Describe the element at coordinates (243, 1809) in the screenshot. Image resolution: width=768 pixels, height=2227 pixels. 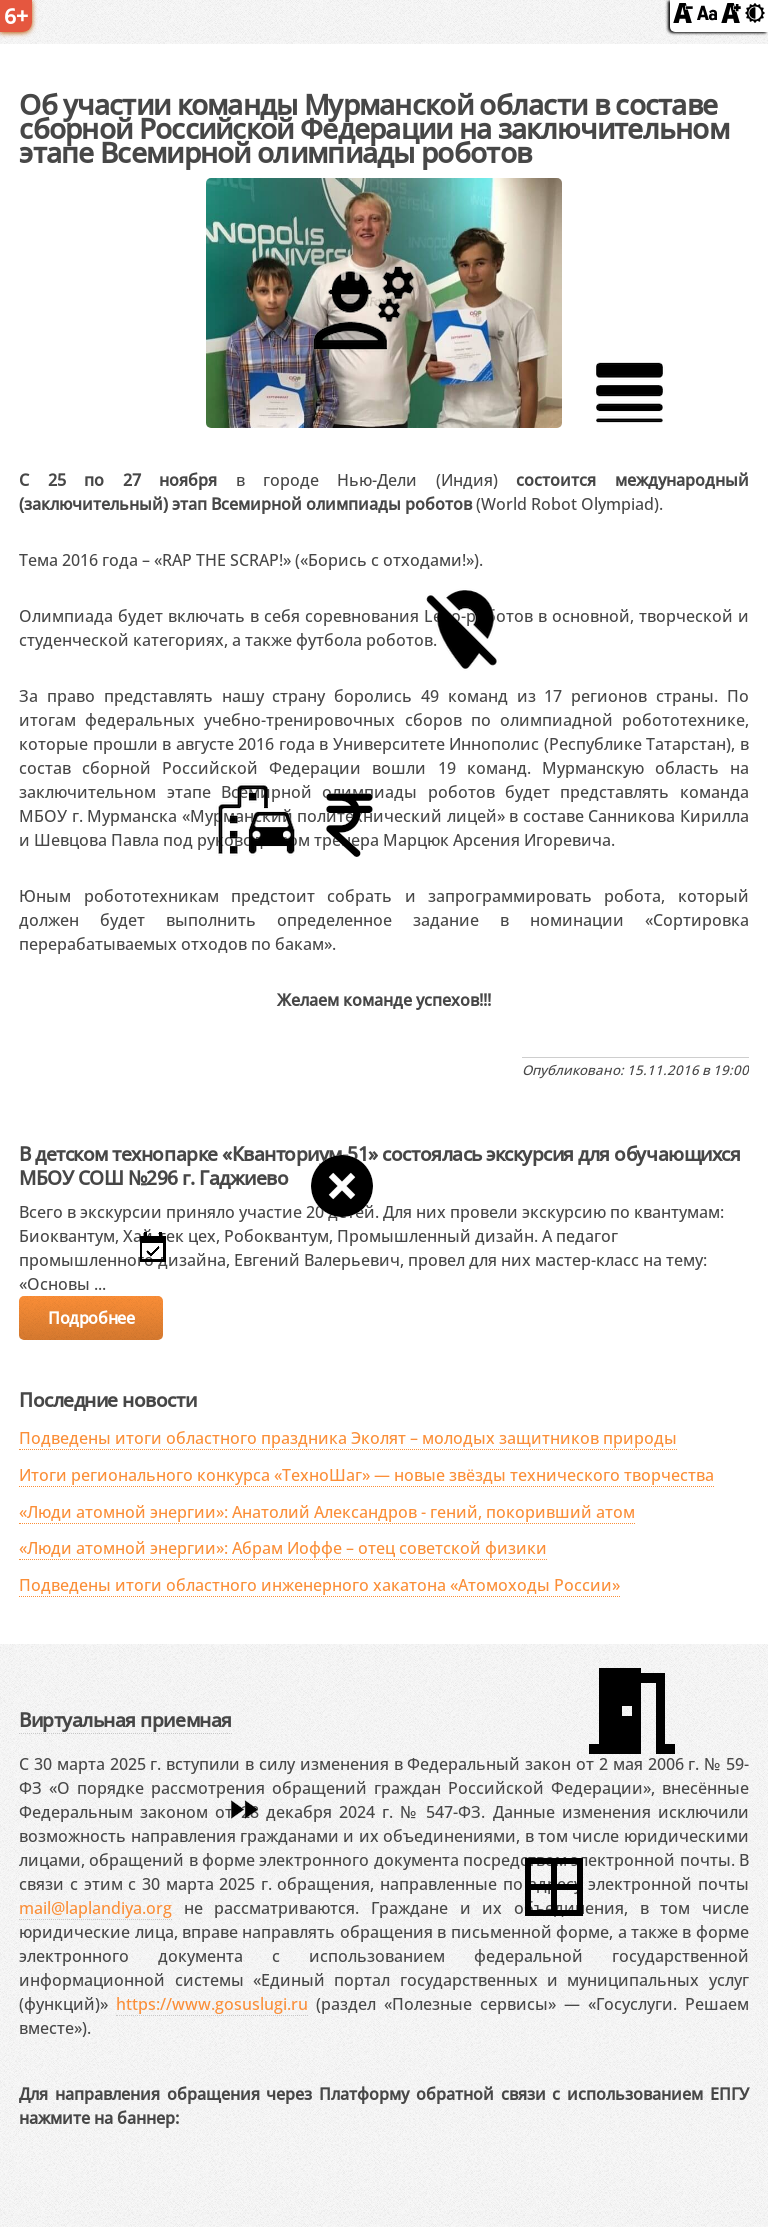
I see `skip forward in media playback` at that location.